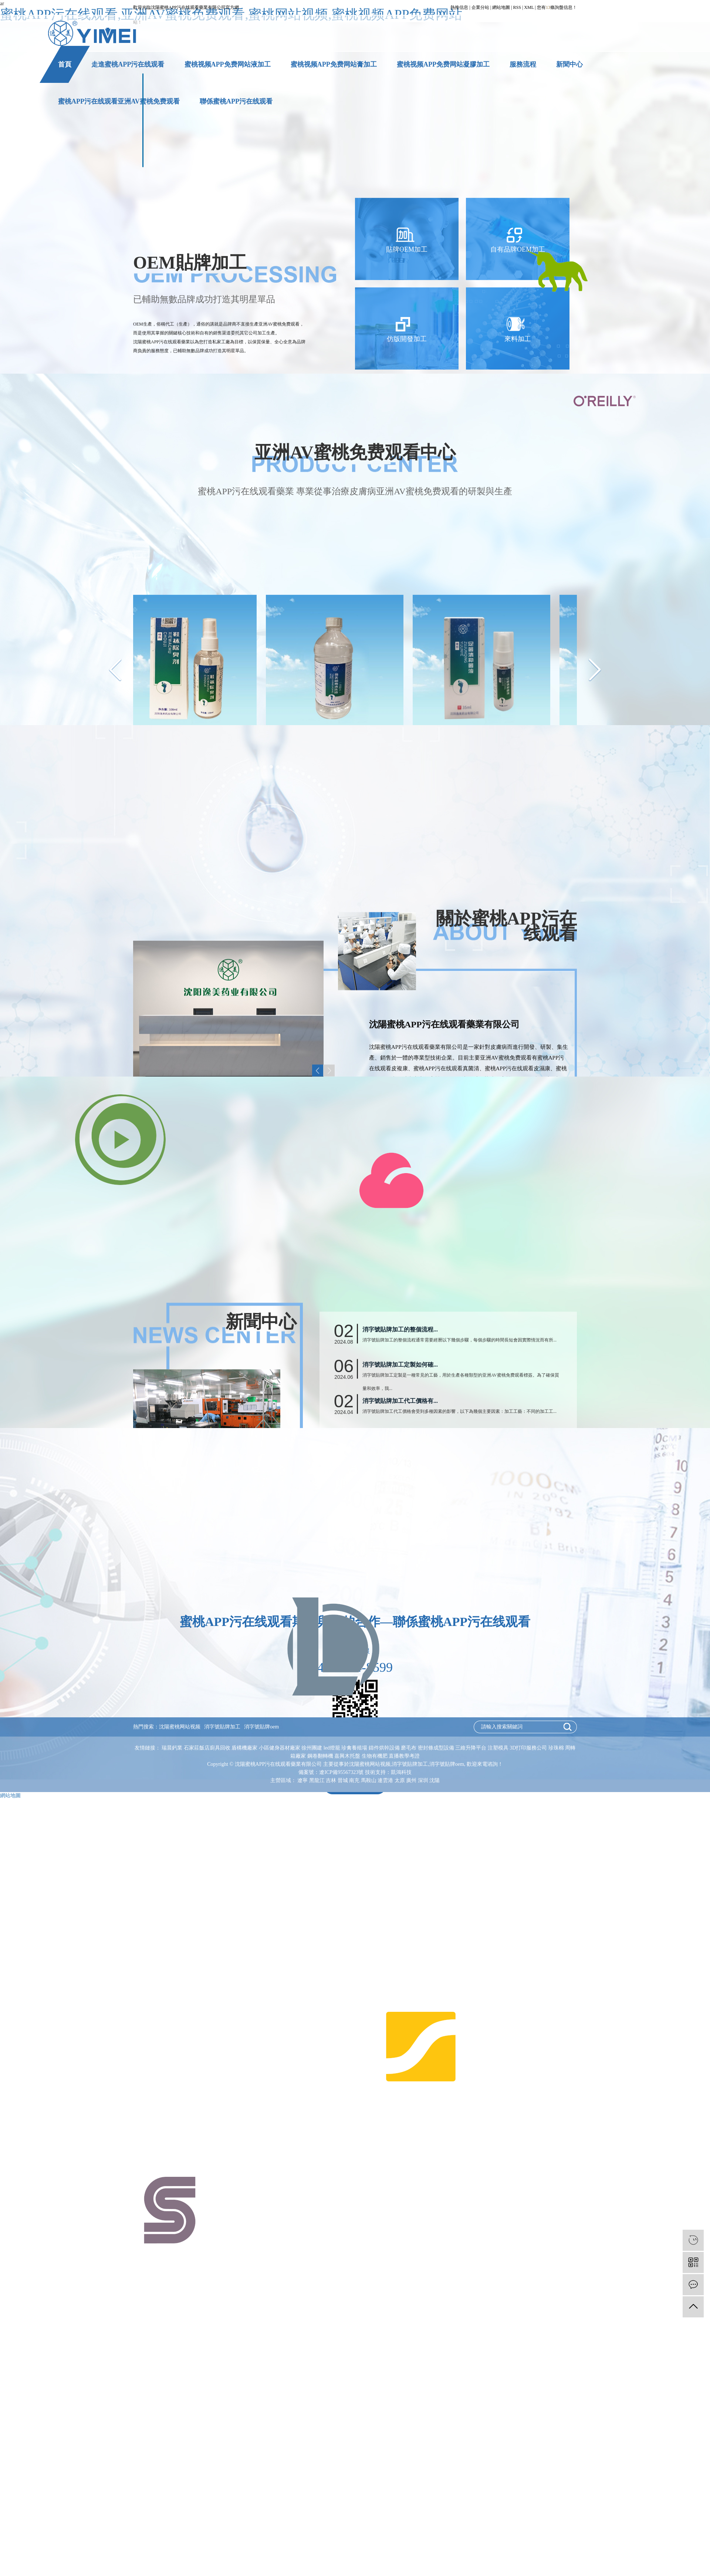 Image resolution: width=710 pixels, height=2576 pixels. Describe the element at coordinates (391, 1182) in the screenshot. I see `access cloud storage` at that location.